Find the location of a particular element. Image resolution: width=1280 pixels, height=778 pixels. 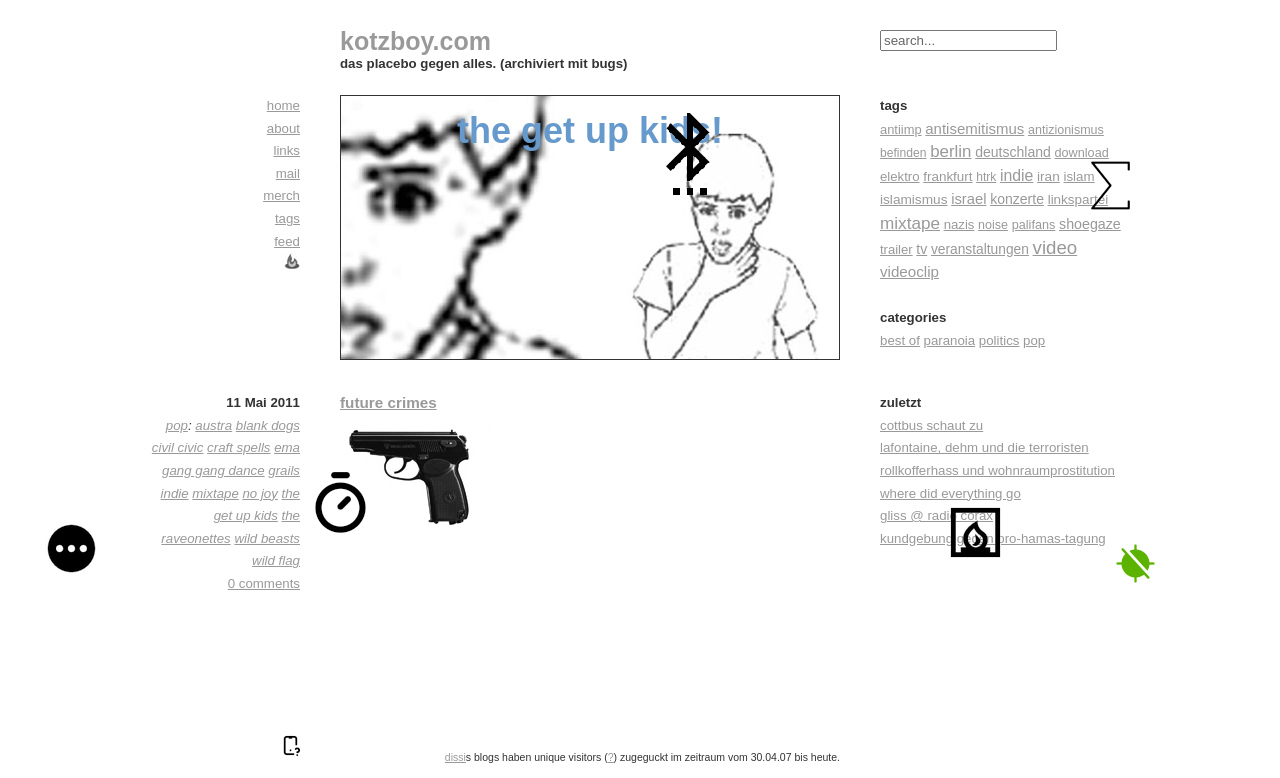

calculate sum or total is located at coordinates (1110, 185).